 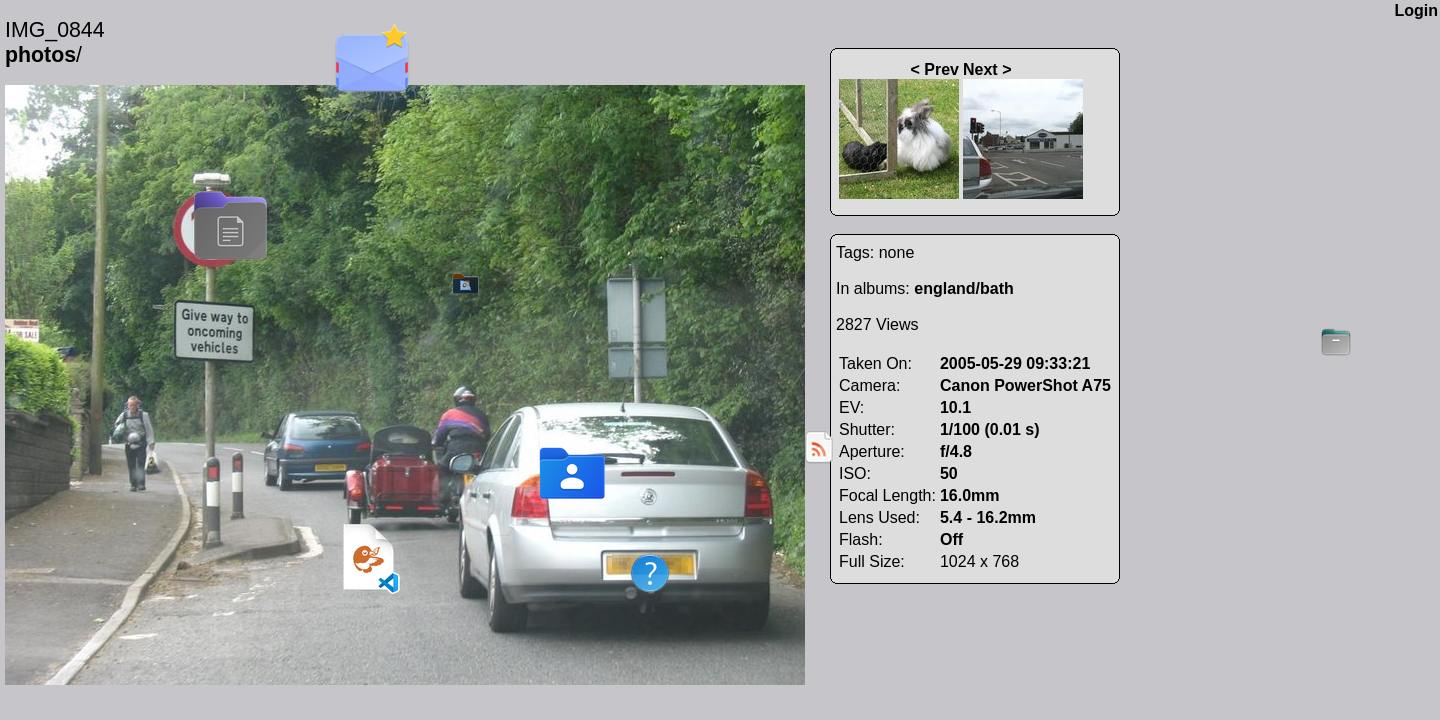 I want to click on open google contacts folder, so click(x=572, y=475).